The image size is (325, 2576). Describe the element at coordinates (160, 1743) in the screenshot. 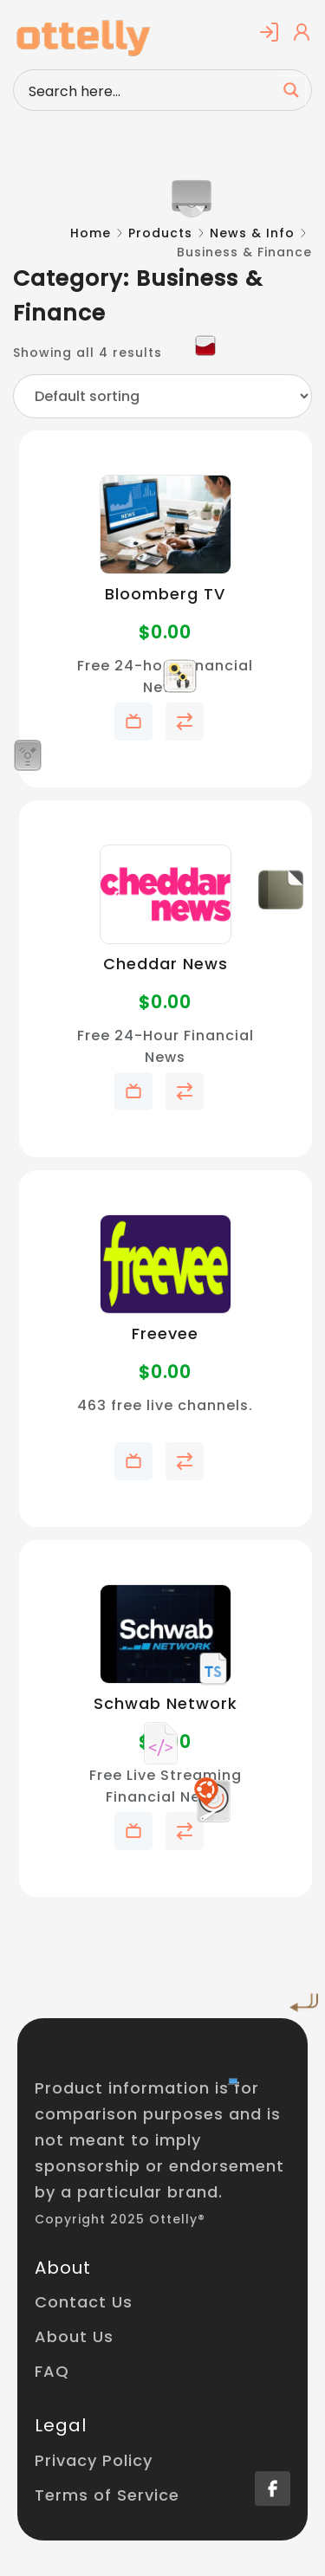

I see `an xml or markup language file` at that location.